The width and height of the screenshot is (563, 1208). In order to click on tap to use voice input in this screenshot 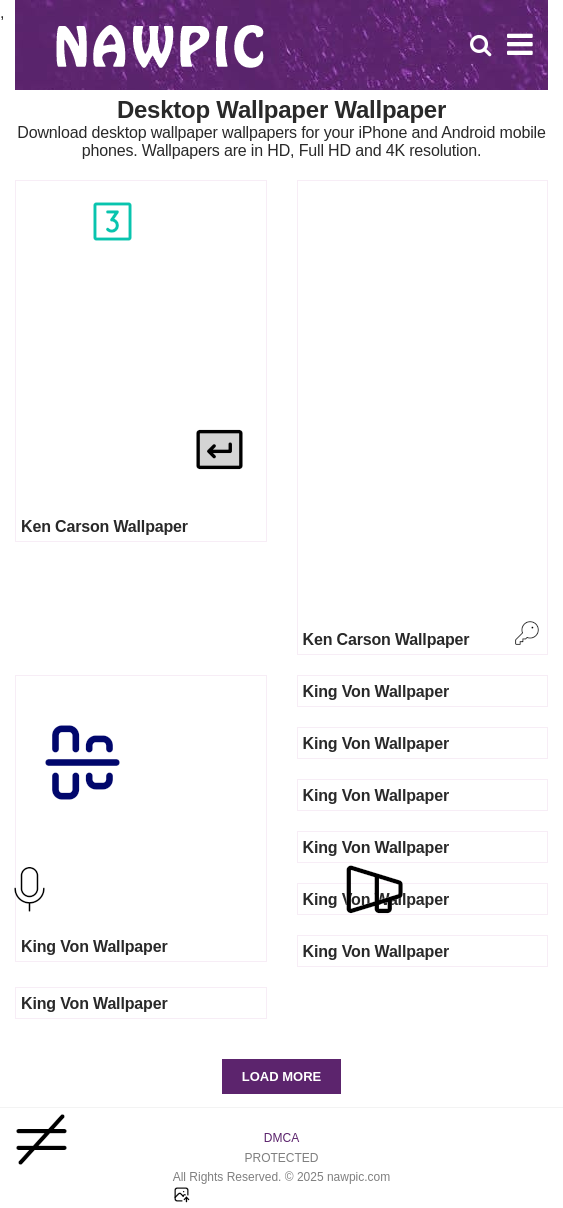, I will do `click(29, 888)`.